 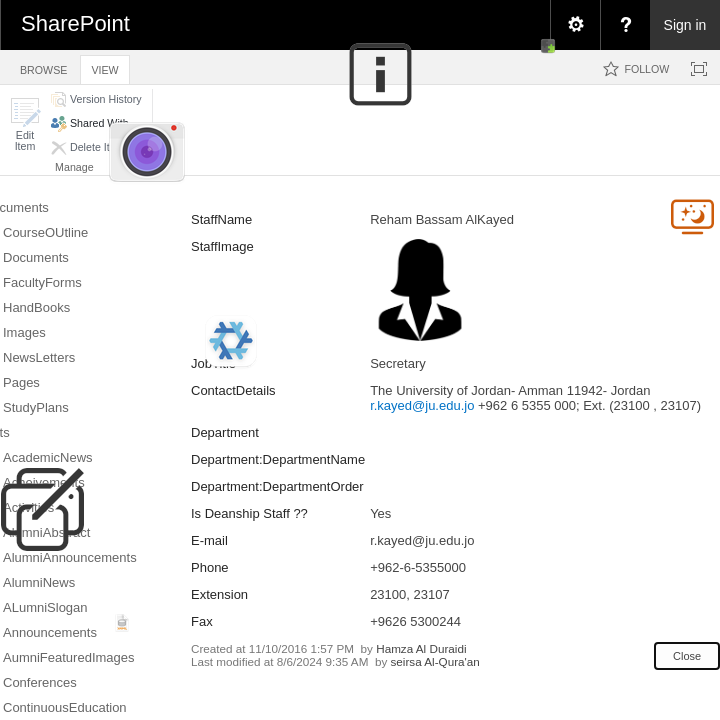 I want to click on open cheese webcam application, so click(x=147, y=152).